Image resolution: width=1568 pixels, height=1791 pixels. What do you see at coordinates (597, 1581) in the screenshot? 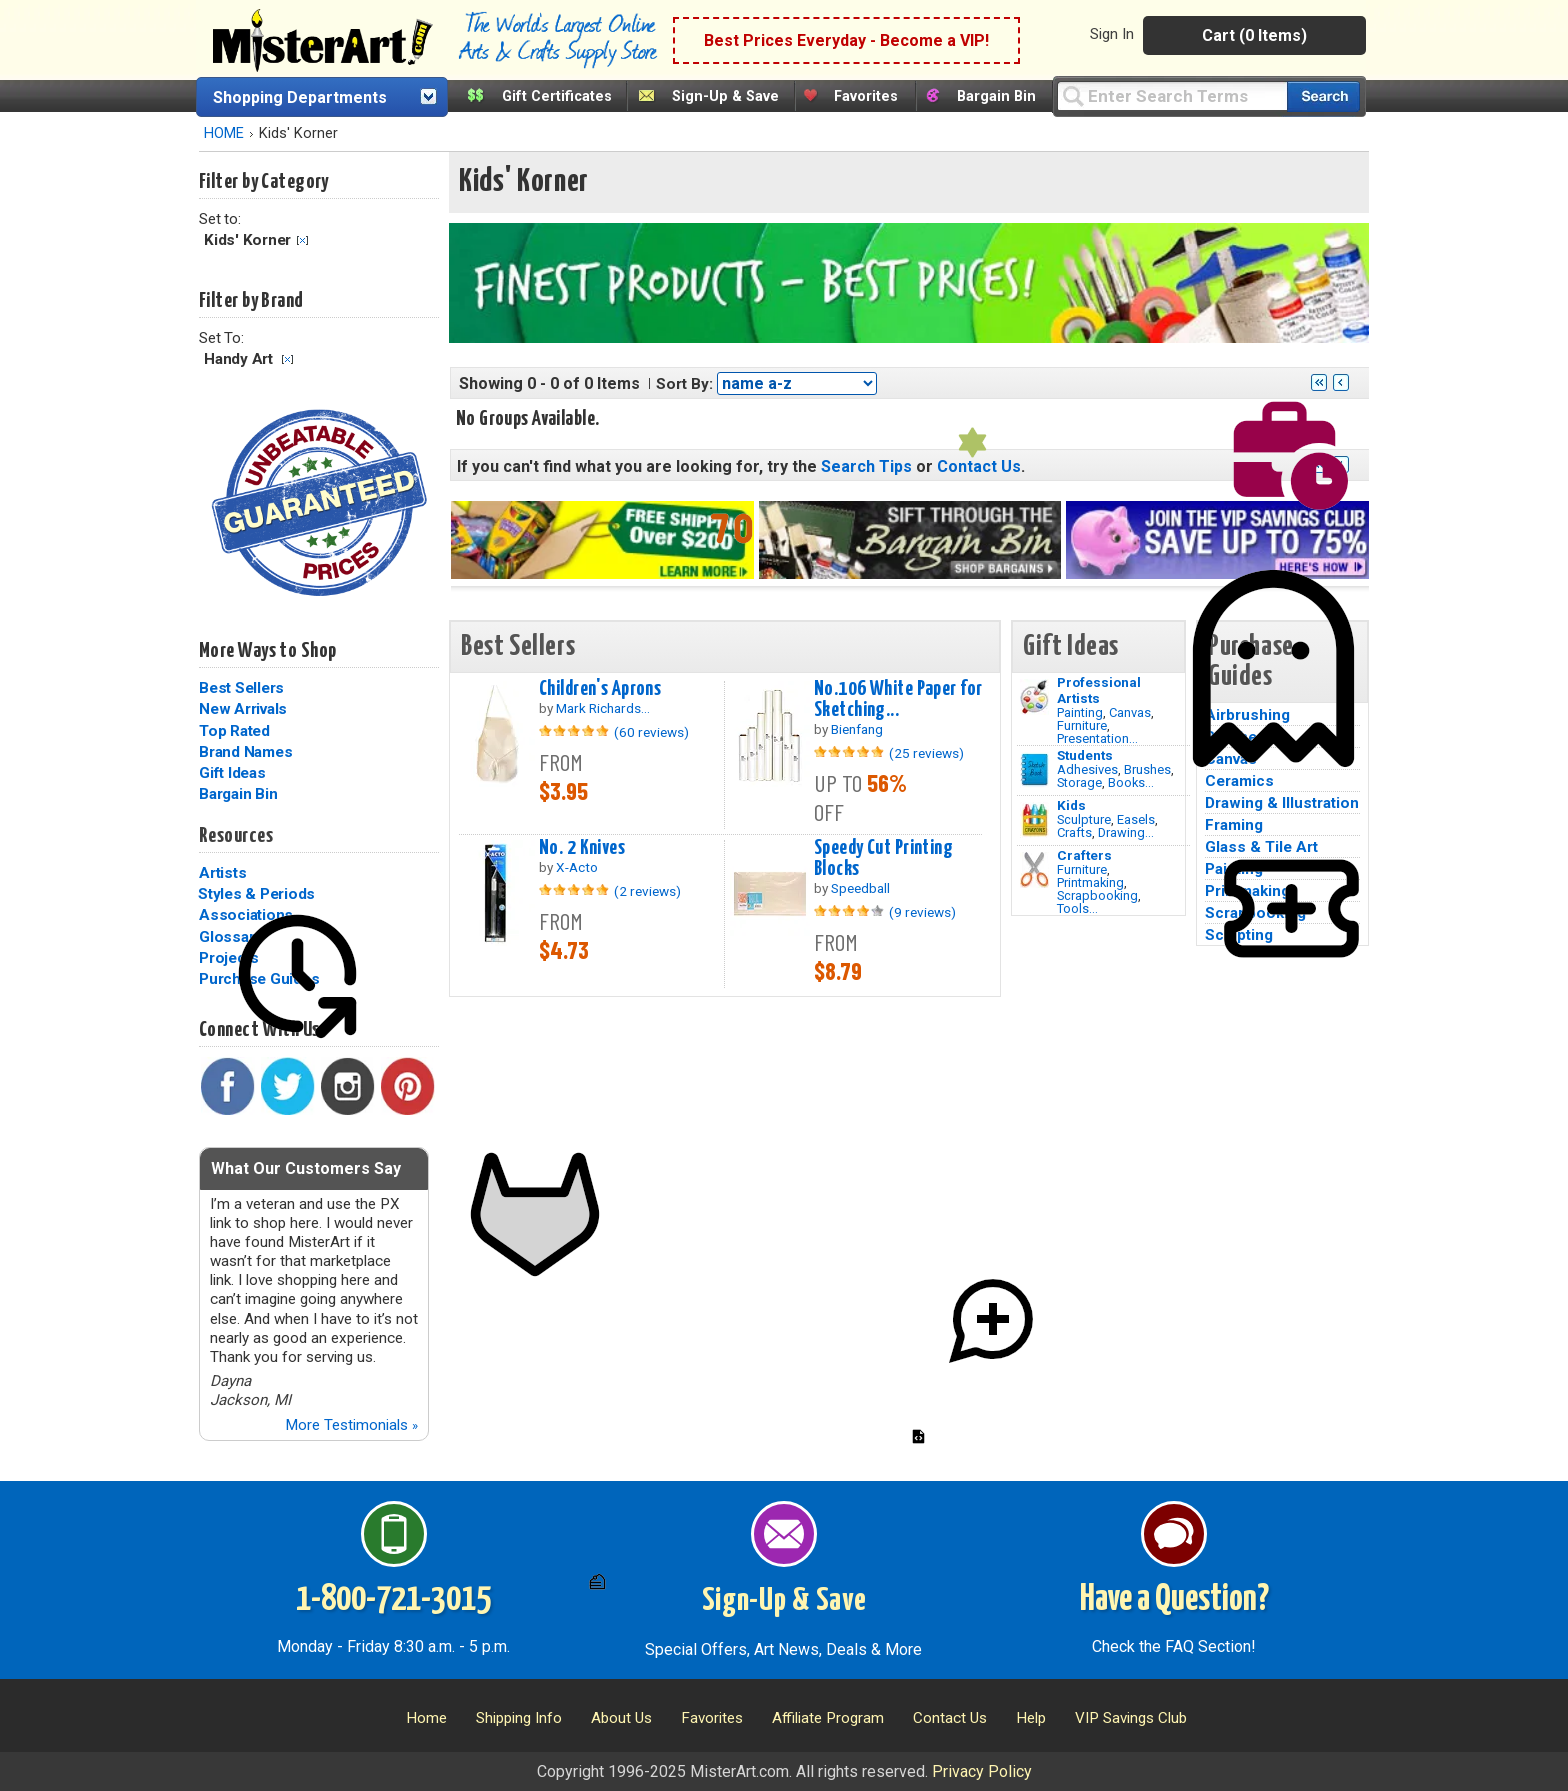
I see `view birthday or celebration reminders` at bounding box center [597, 1581].